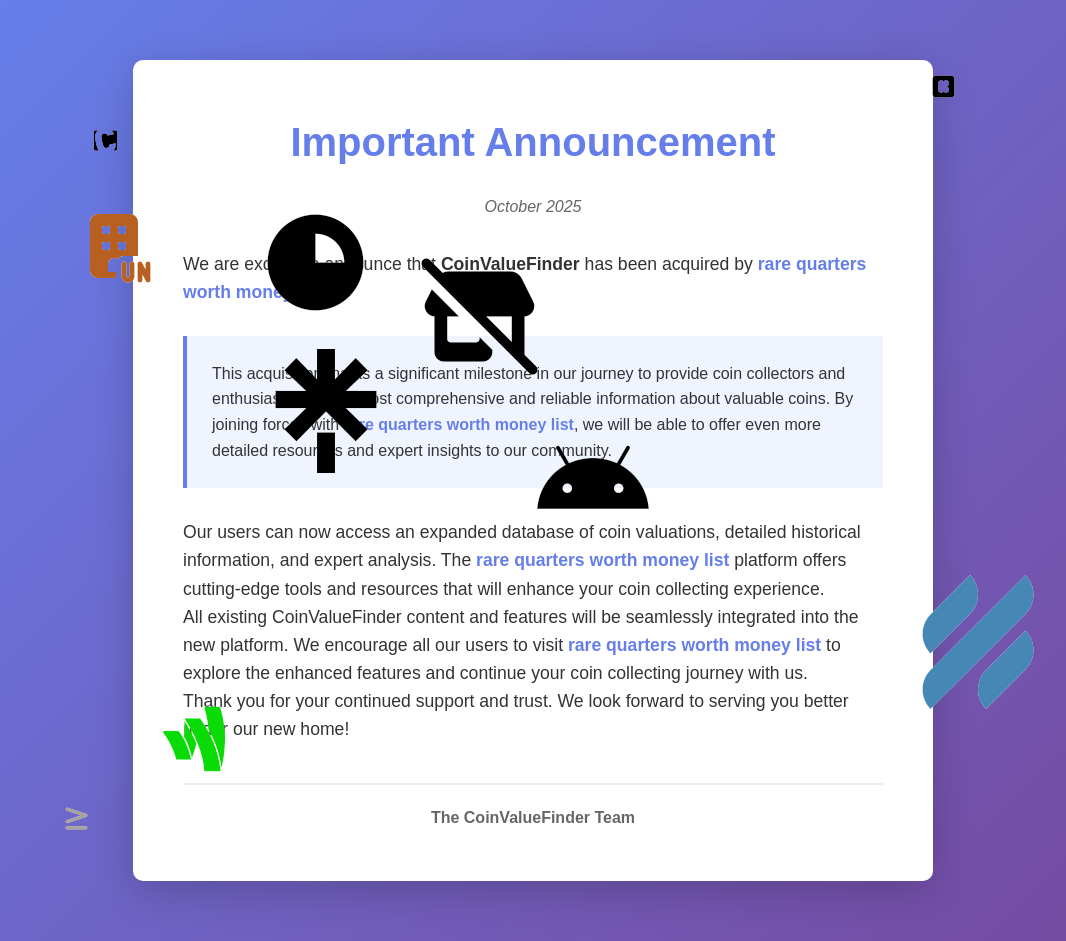  Describe the element at coordinates (978, 642) in the screenshot. I see `Help Scout logo` at that location.